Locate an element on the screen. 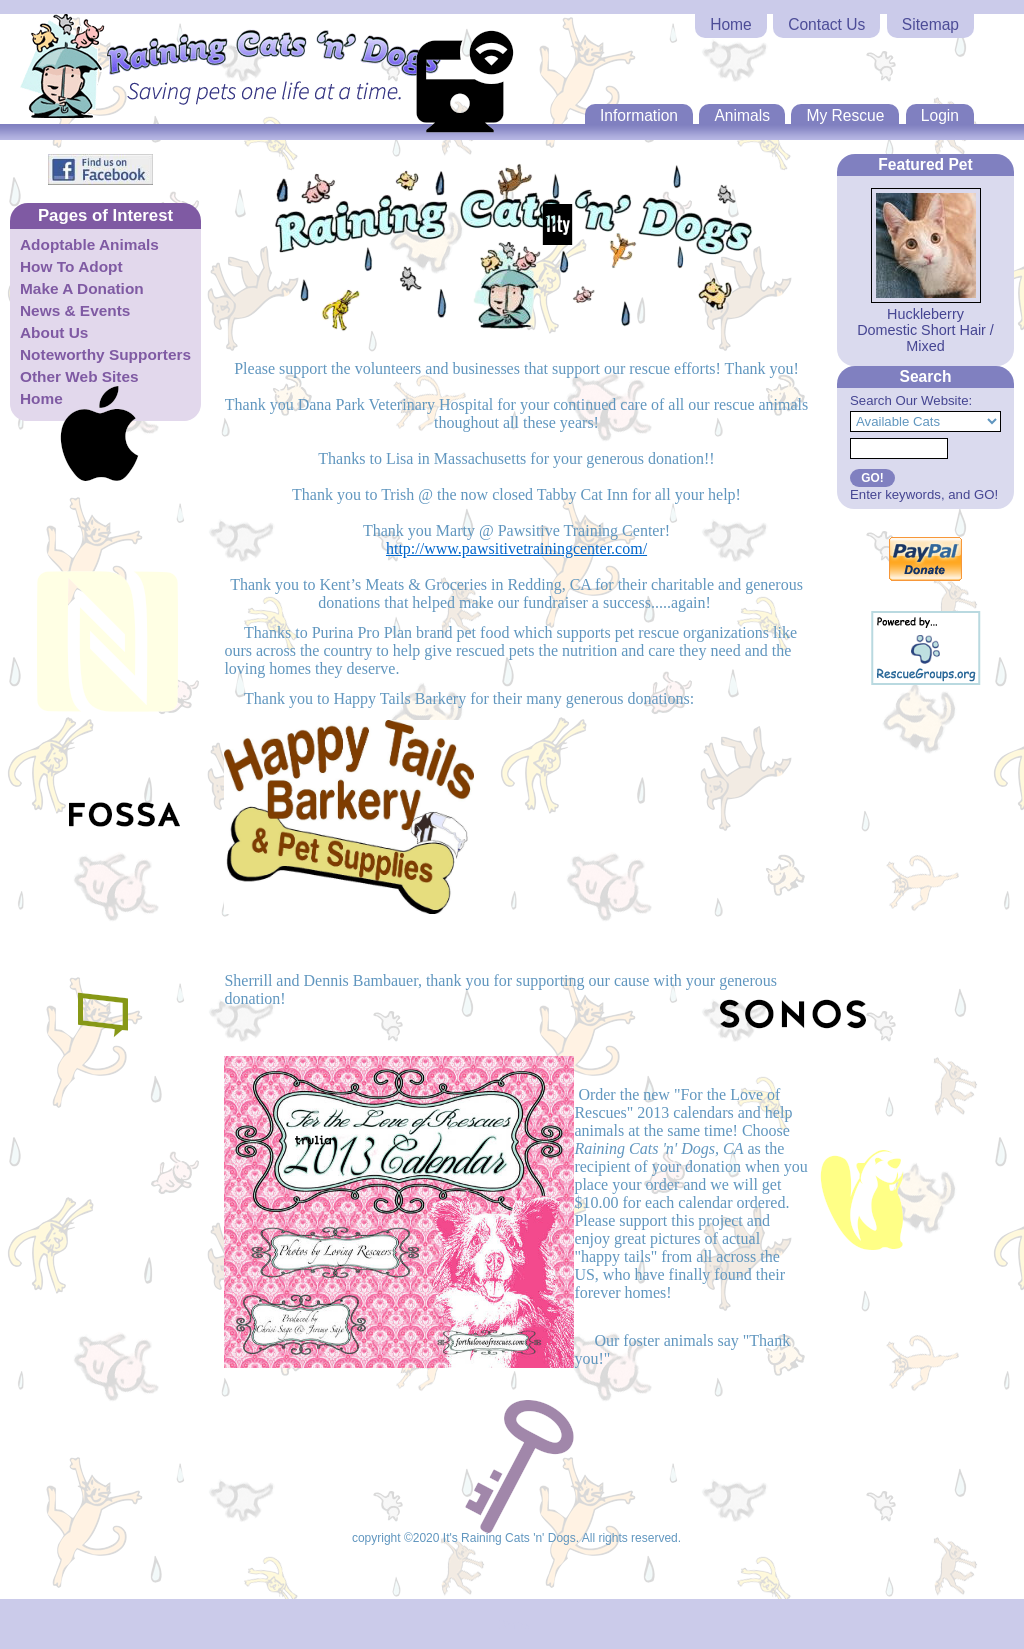 The height and width of the screenshot is (1649, 1024). eleventy (11ty) static site generator logo is located at coordinates (557, 224).